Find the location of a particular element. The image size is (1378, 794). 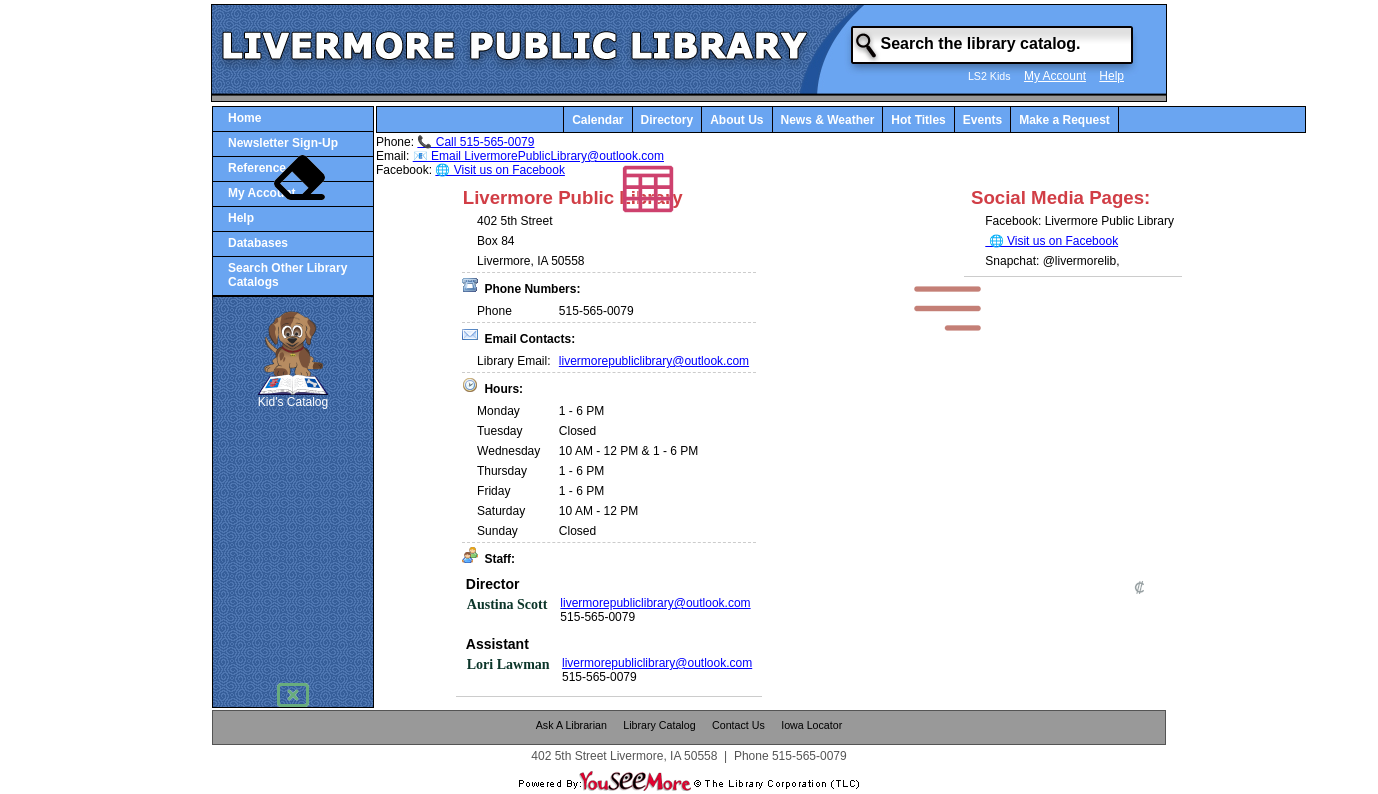

close or dismiss a modal window is located at coordinates (293, 695).